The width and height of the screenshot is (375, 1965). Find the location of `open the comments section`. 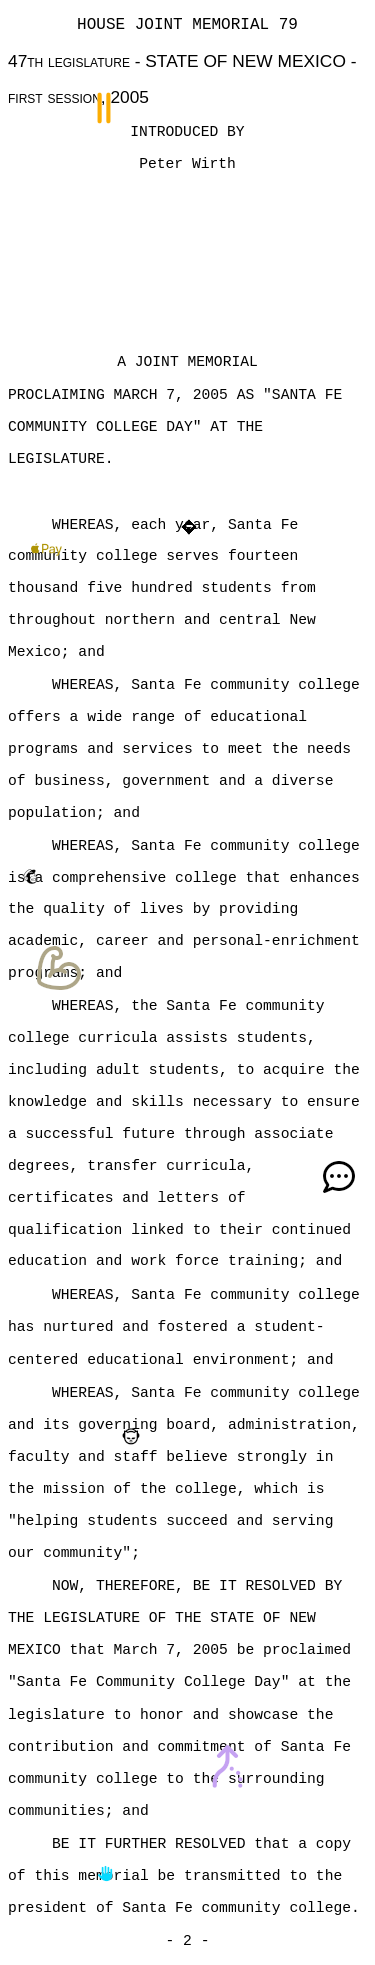

open the comments section is located at coordinates (339, 1177).